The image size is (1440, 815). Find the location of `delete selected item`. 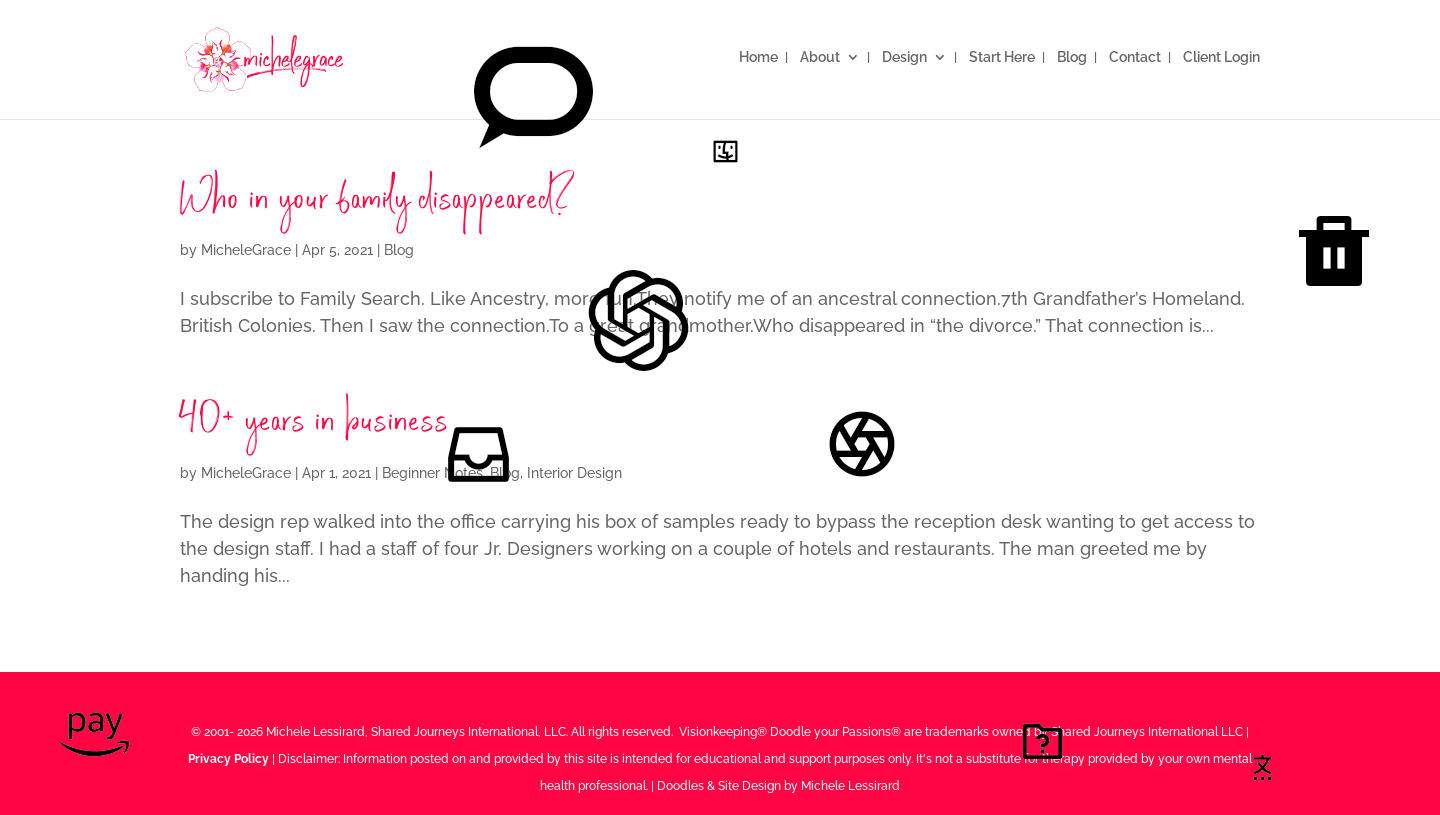

delete selected item is located at coordinates (1334, 251).